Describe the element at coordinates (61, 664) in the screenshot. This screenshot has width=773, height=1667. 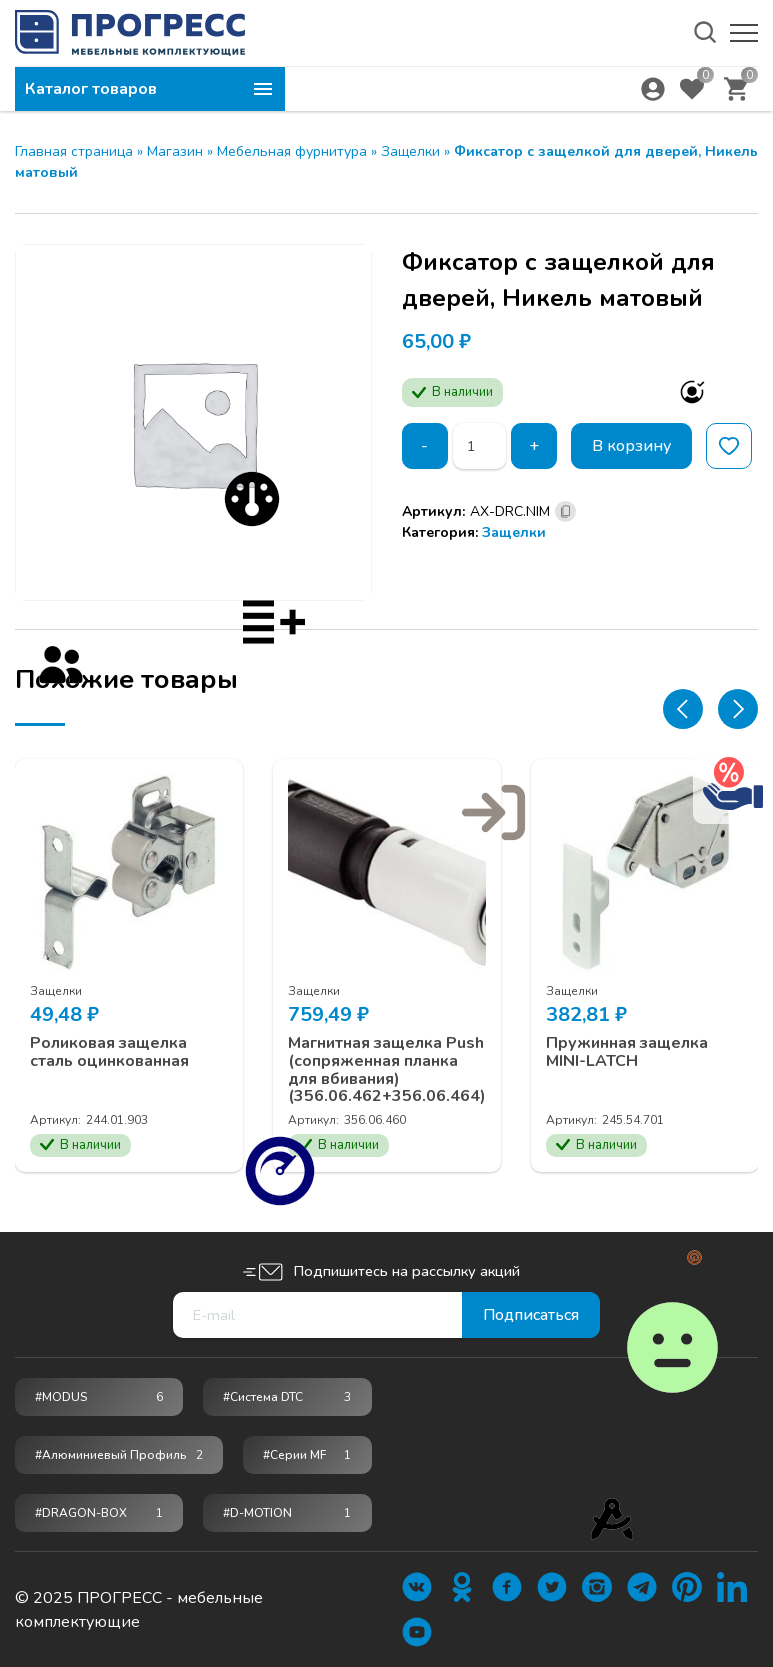
I see `view group members` at that location.